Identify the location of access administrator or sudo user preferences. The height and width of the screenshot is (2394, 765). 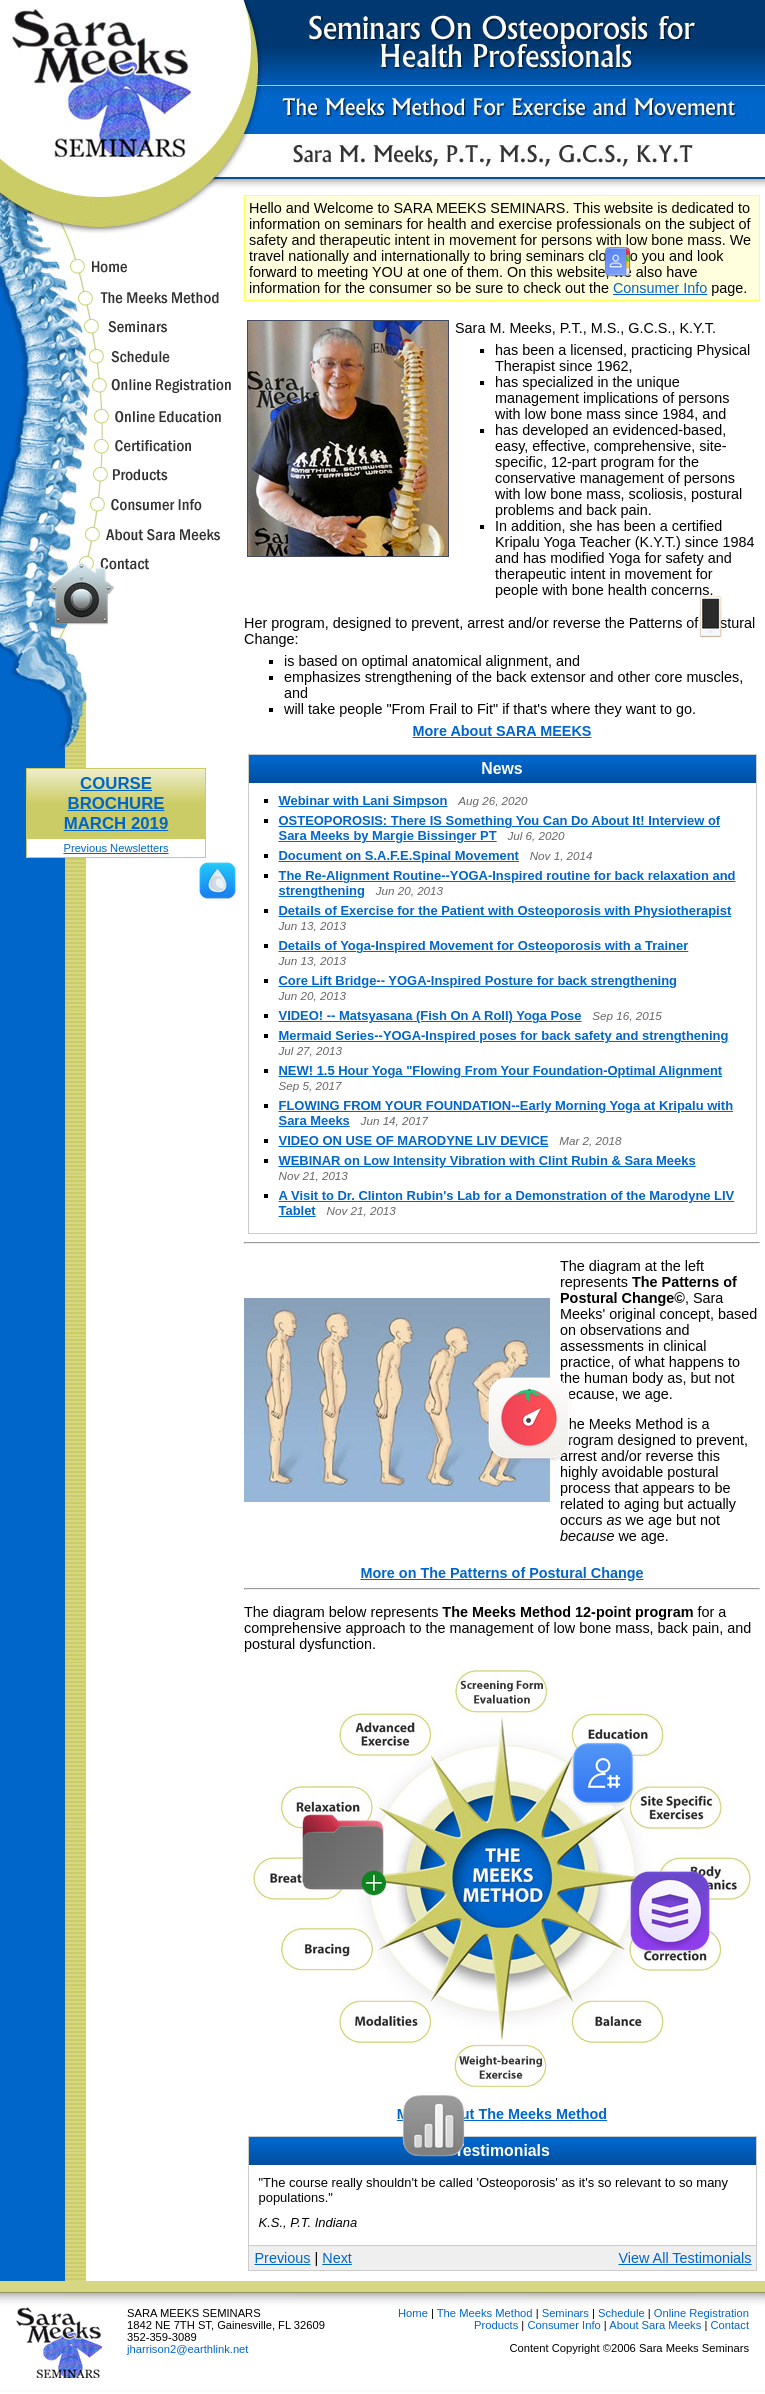
(603, 1774).